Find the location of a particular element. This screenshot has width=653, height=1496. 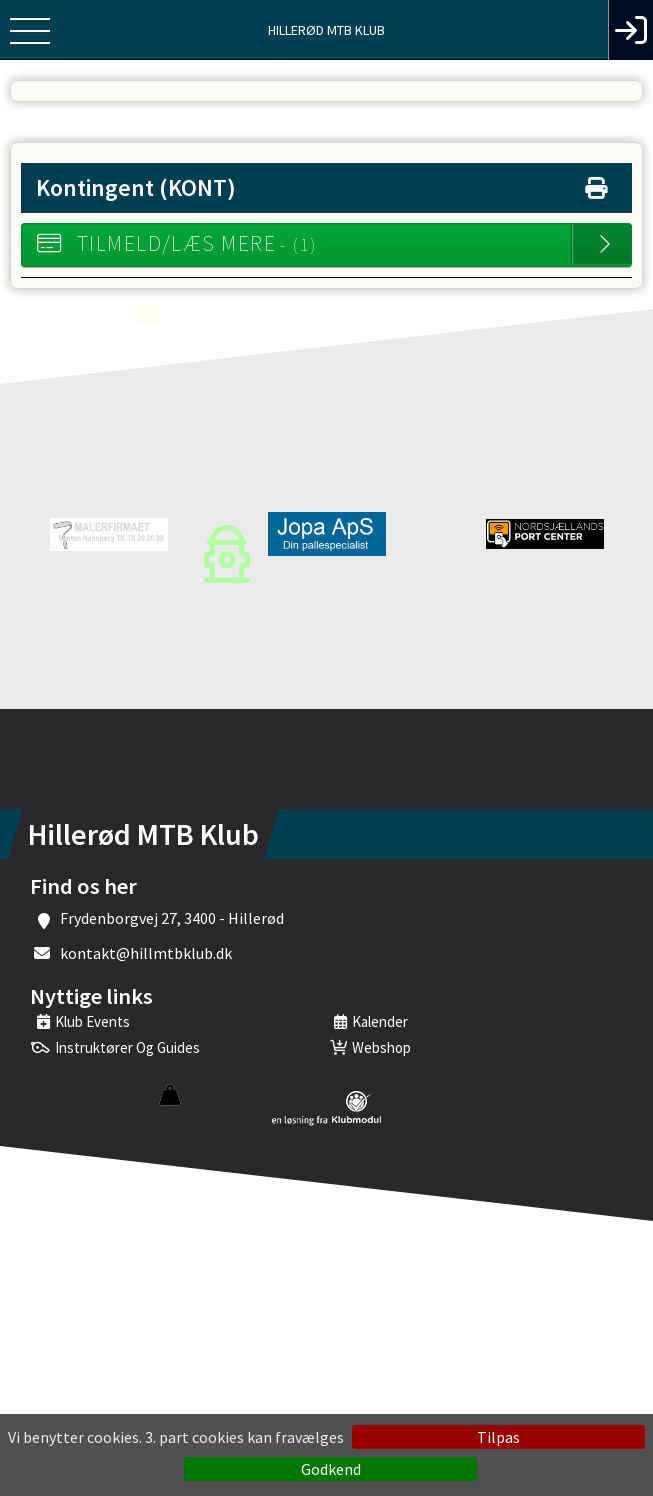

adjust weight or mass settings is located at coordinates (170, 1095).